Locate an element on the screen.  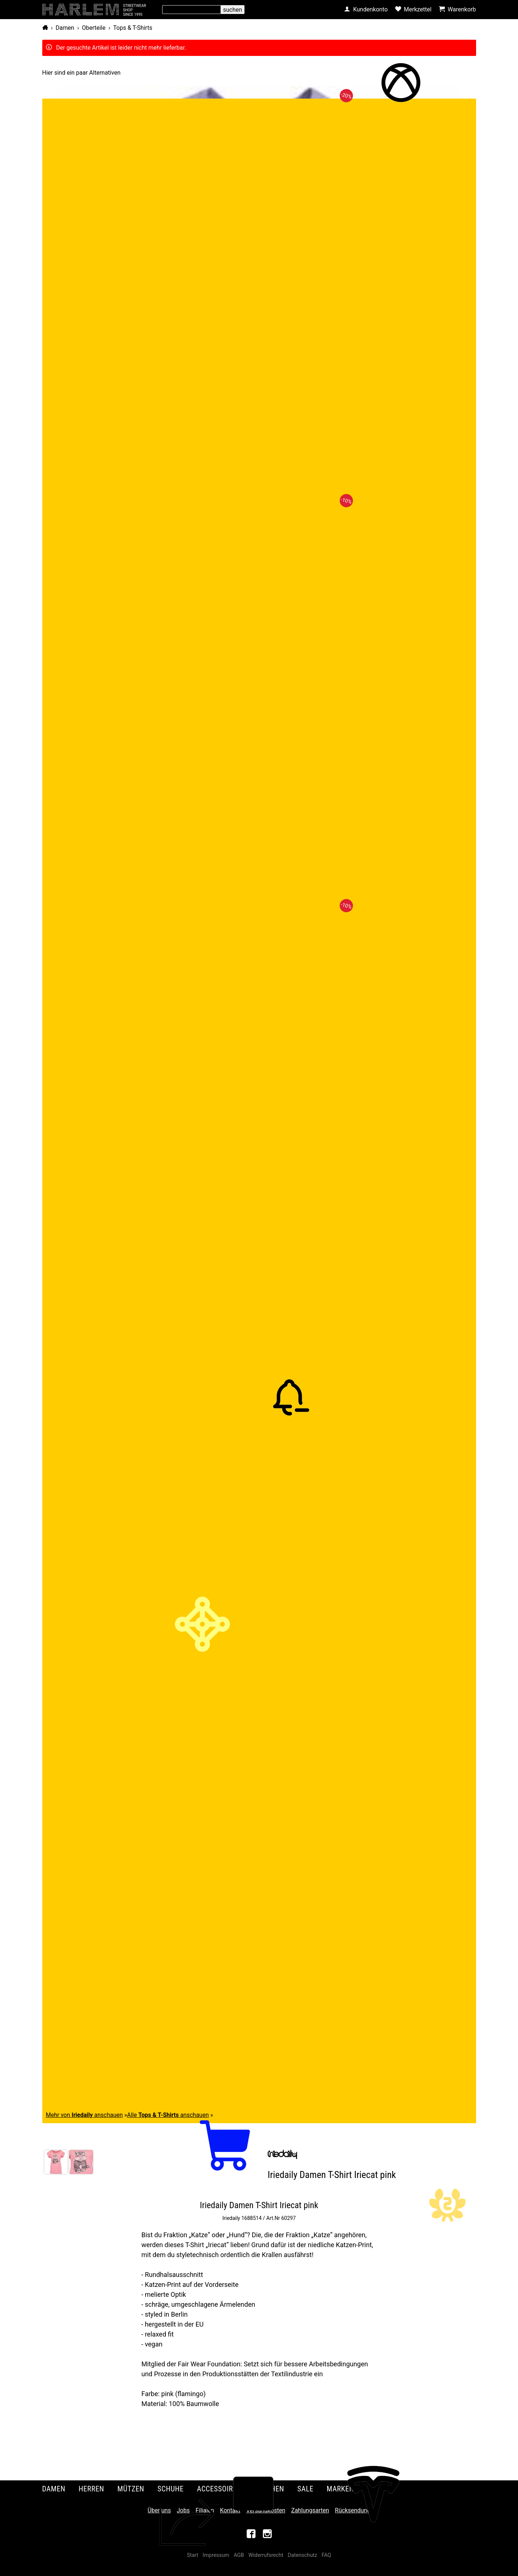
Tesla brand logo is located at coordinates (373, 2493).